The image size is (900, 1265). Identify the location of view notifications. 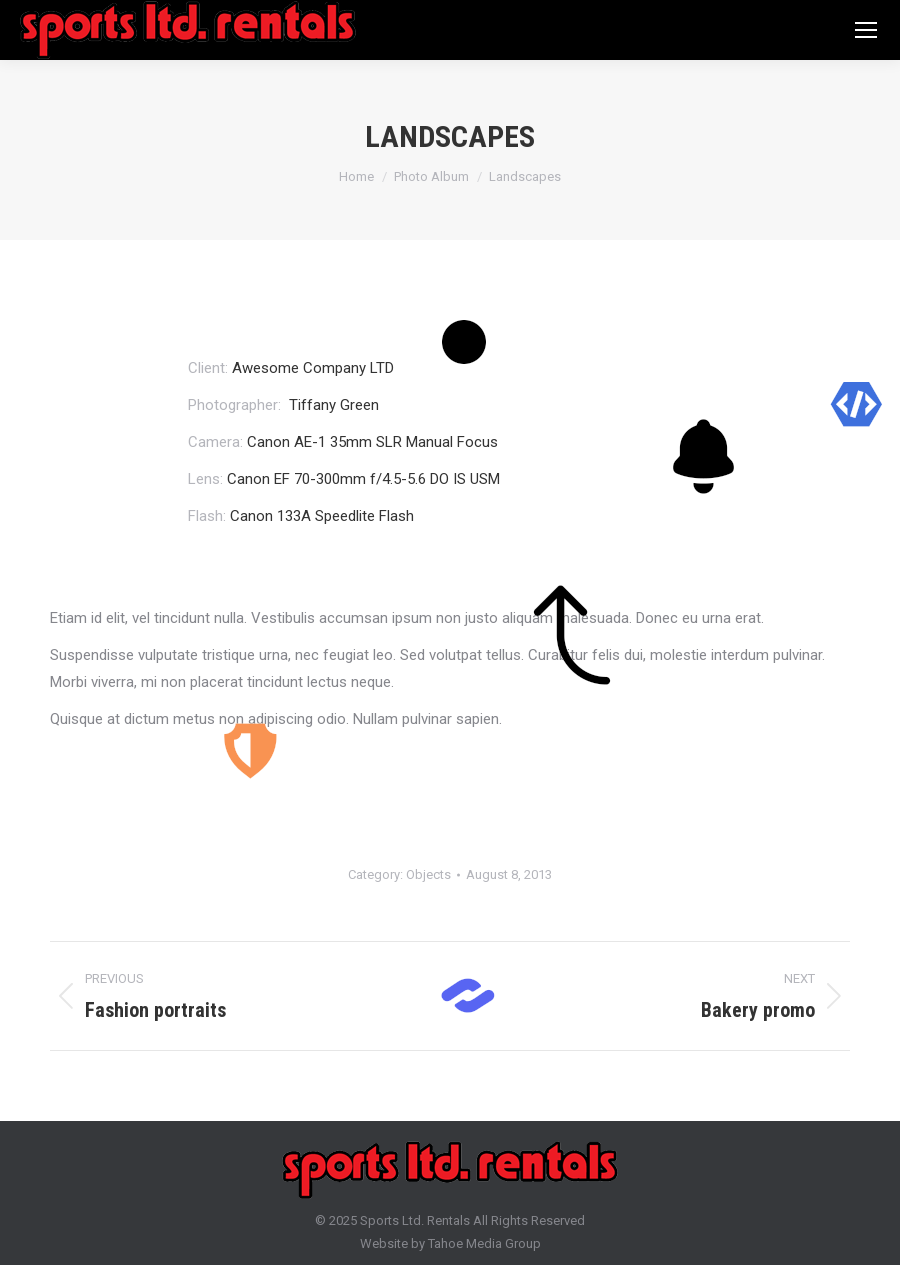
(703, 456).